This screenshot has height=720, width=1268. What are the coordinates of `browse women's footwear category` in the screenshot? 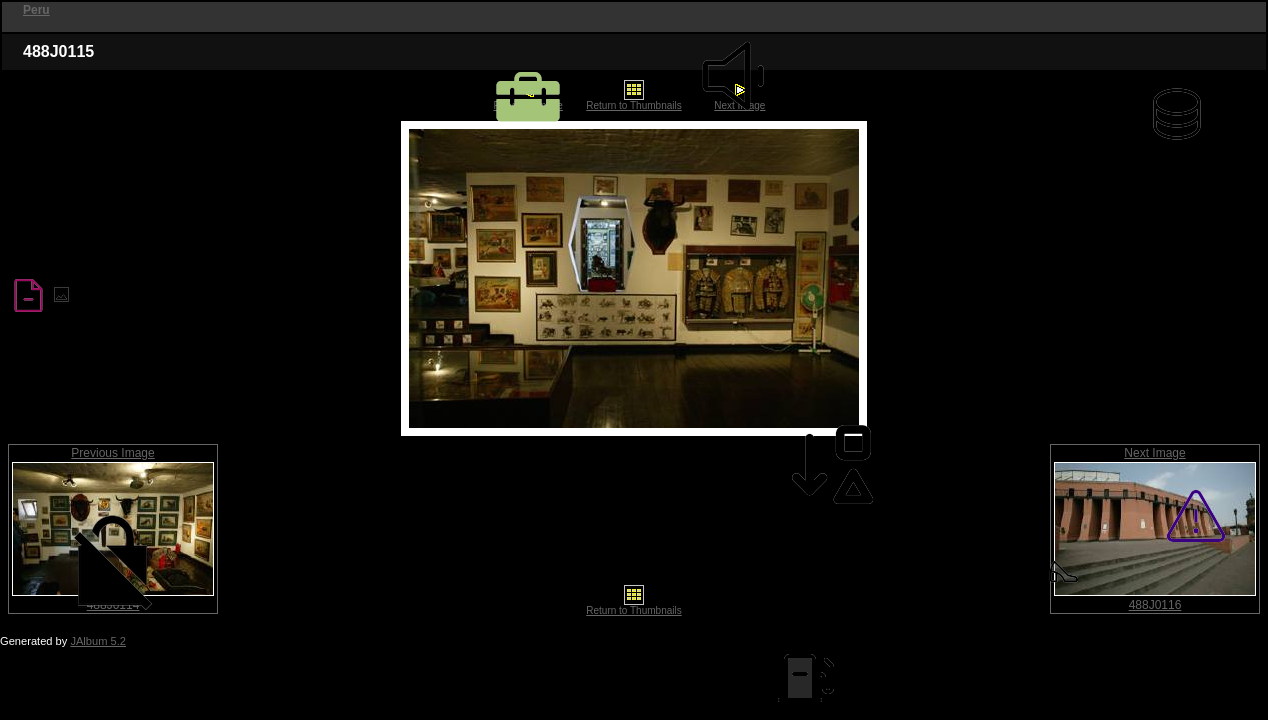 It's located at (1062, 572).